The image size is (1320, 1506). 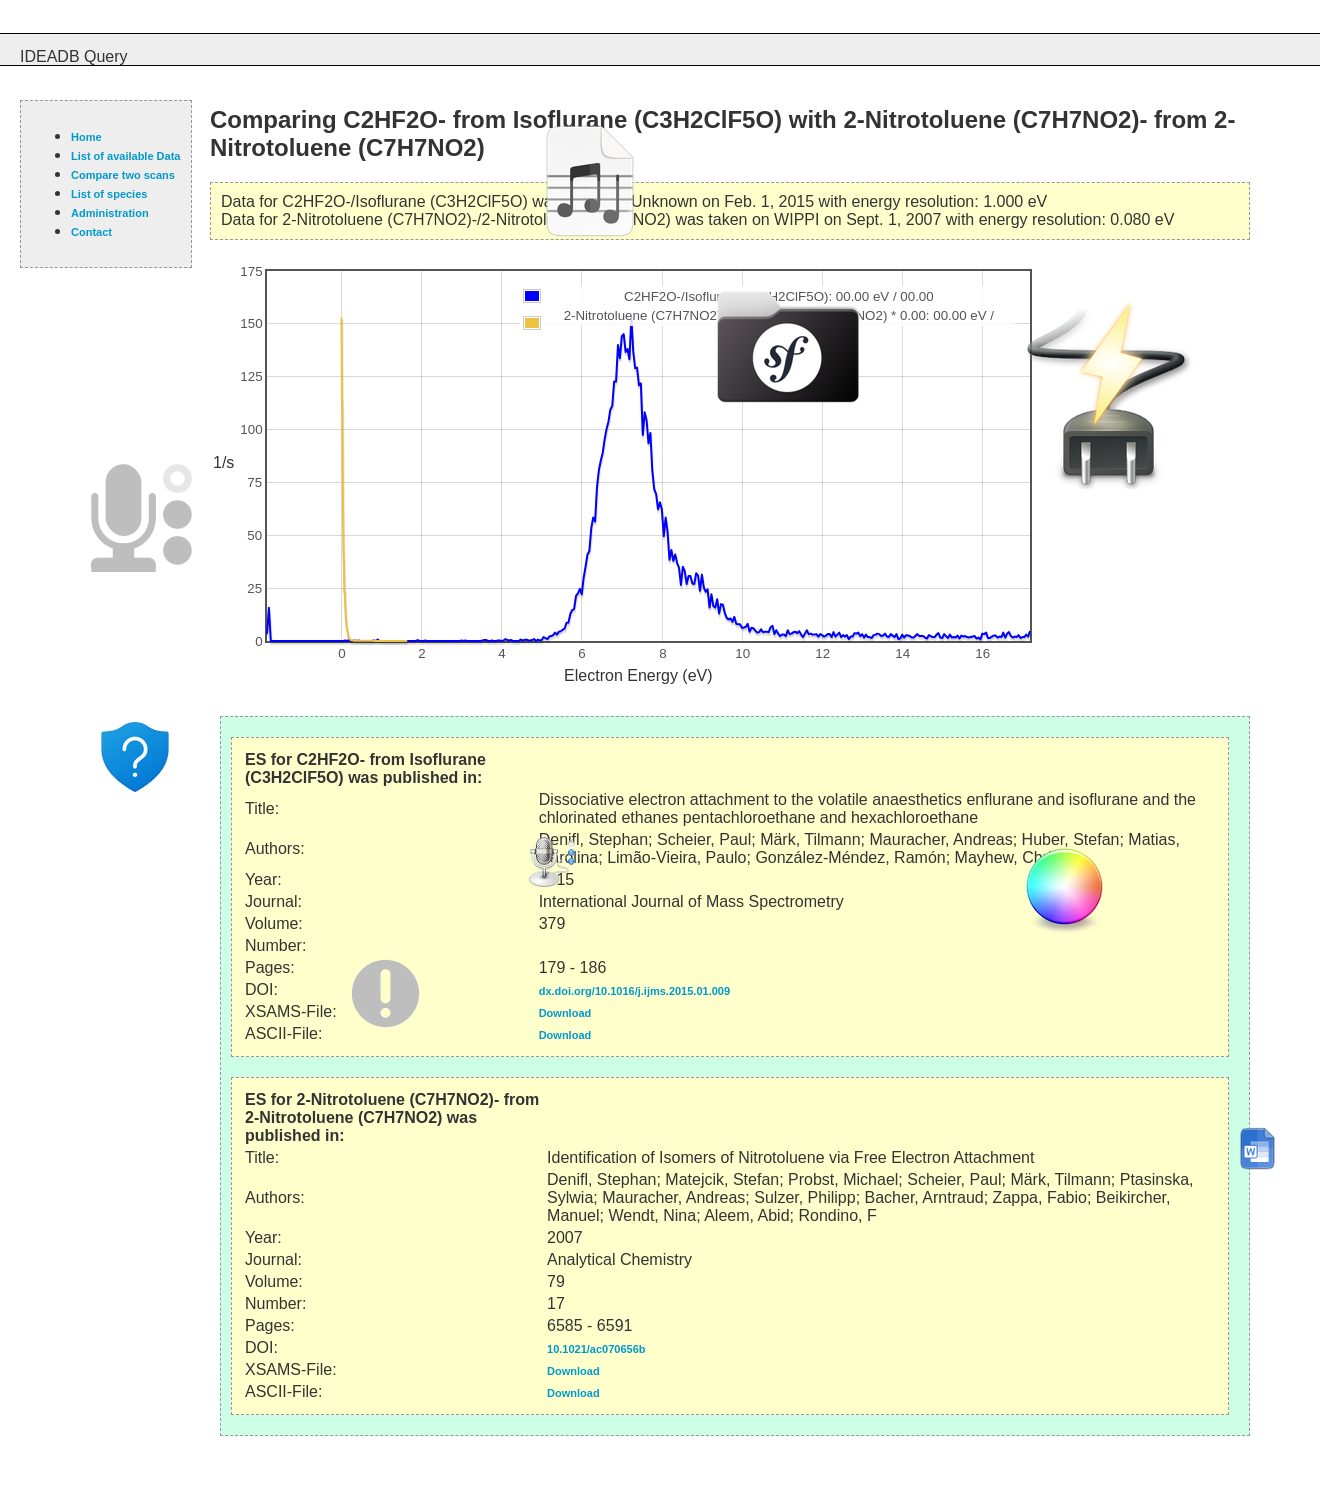 What do you see at coordinates (385, 993) in the screenshot?
I see `indicates important or priority content` at bounding box center [385, 993].